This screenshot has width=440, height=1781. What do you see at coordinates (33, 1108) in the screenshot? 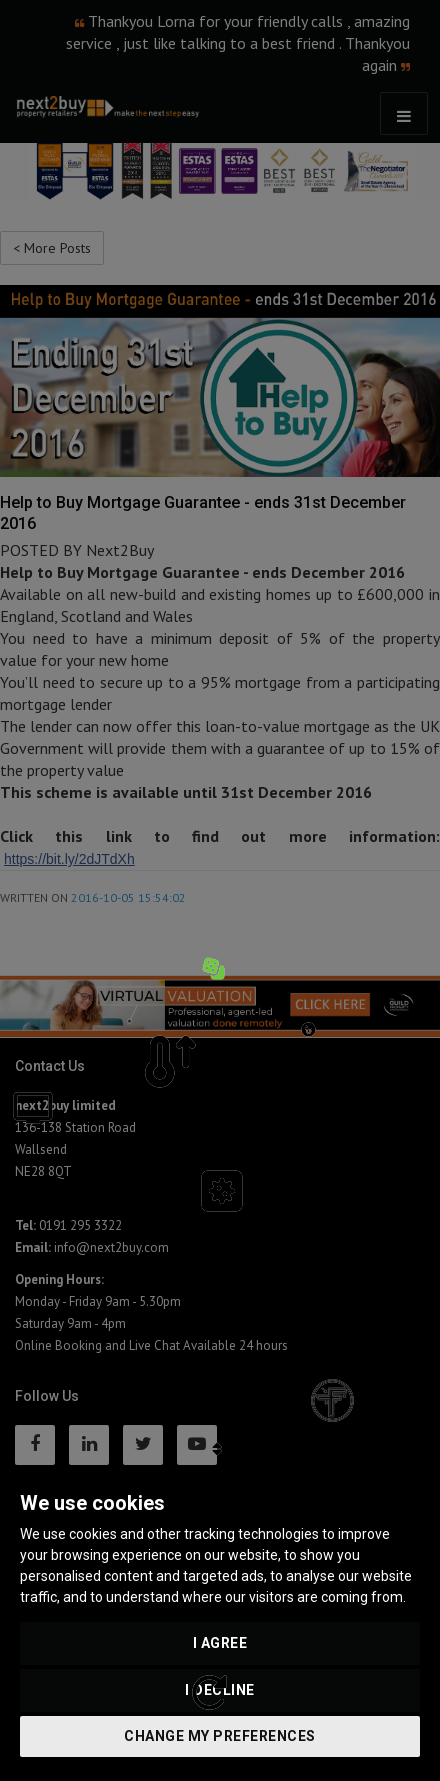
I see `access tv or display settings` at bounding box center [33, 1108].